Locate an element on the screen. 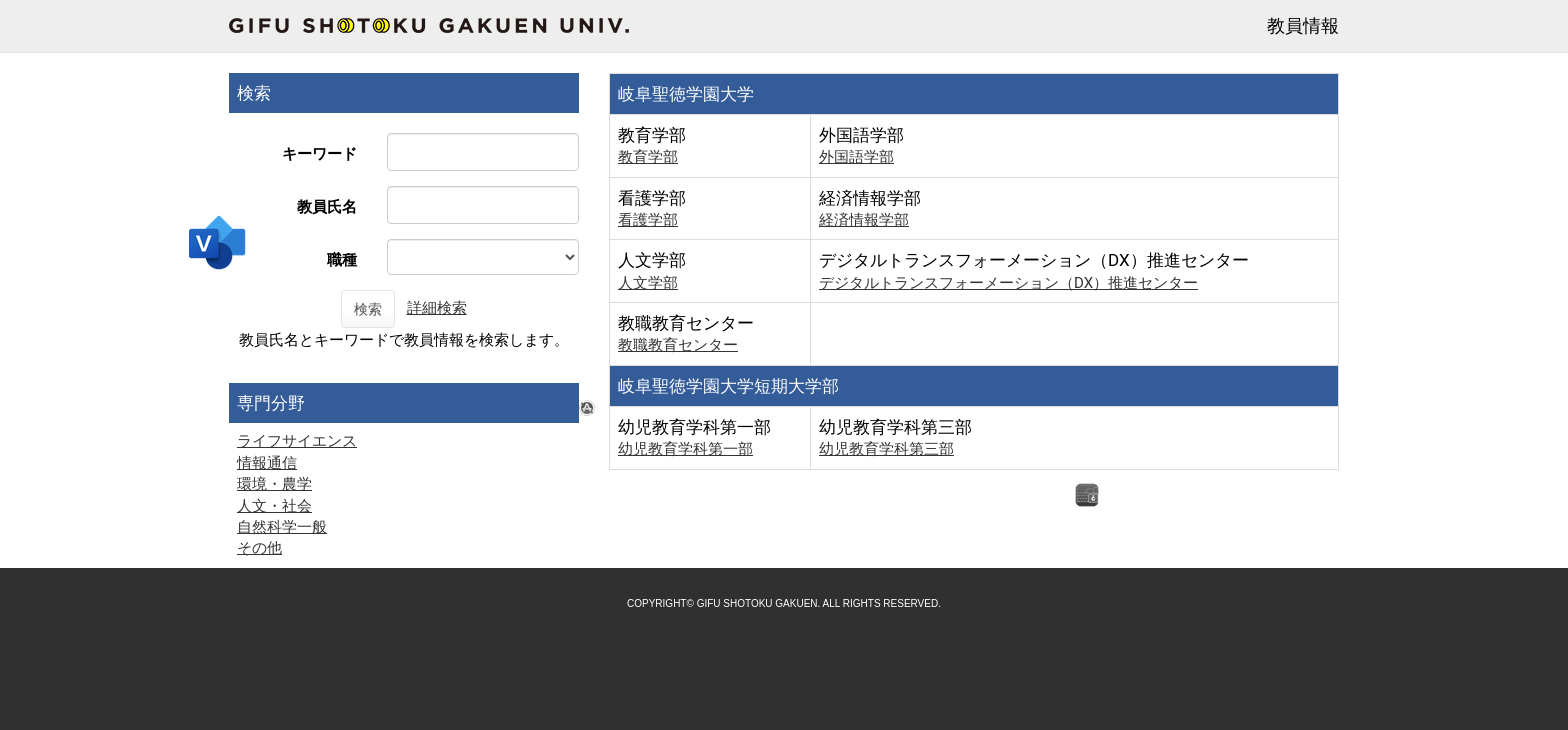 This screenshot has height=730, width=1568. open tecla on-screen keyboard app is located at coordinates (1087, 495).